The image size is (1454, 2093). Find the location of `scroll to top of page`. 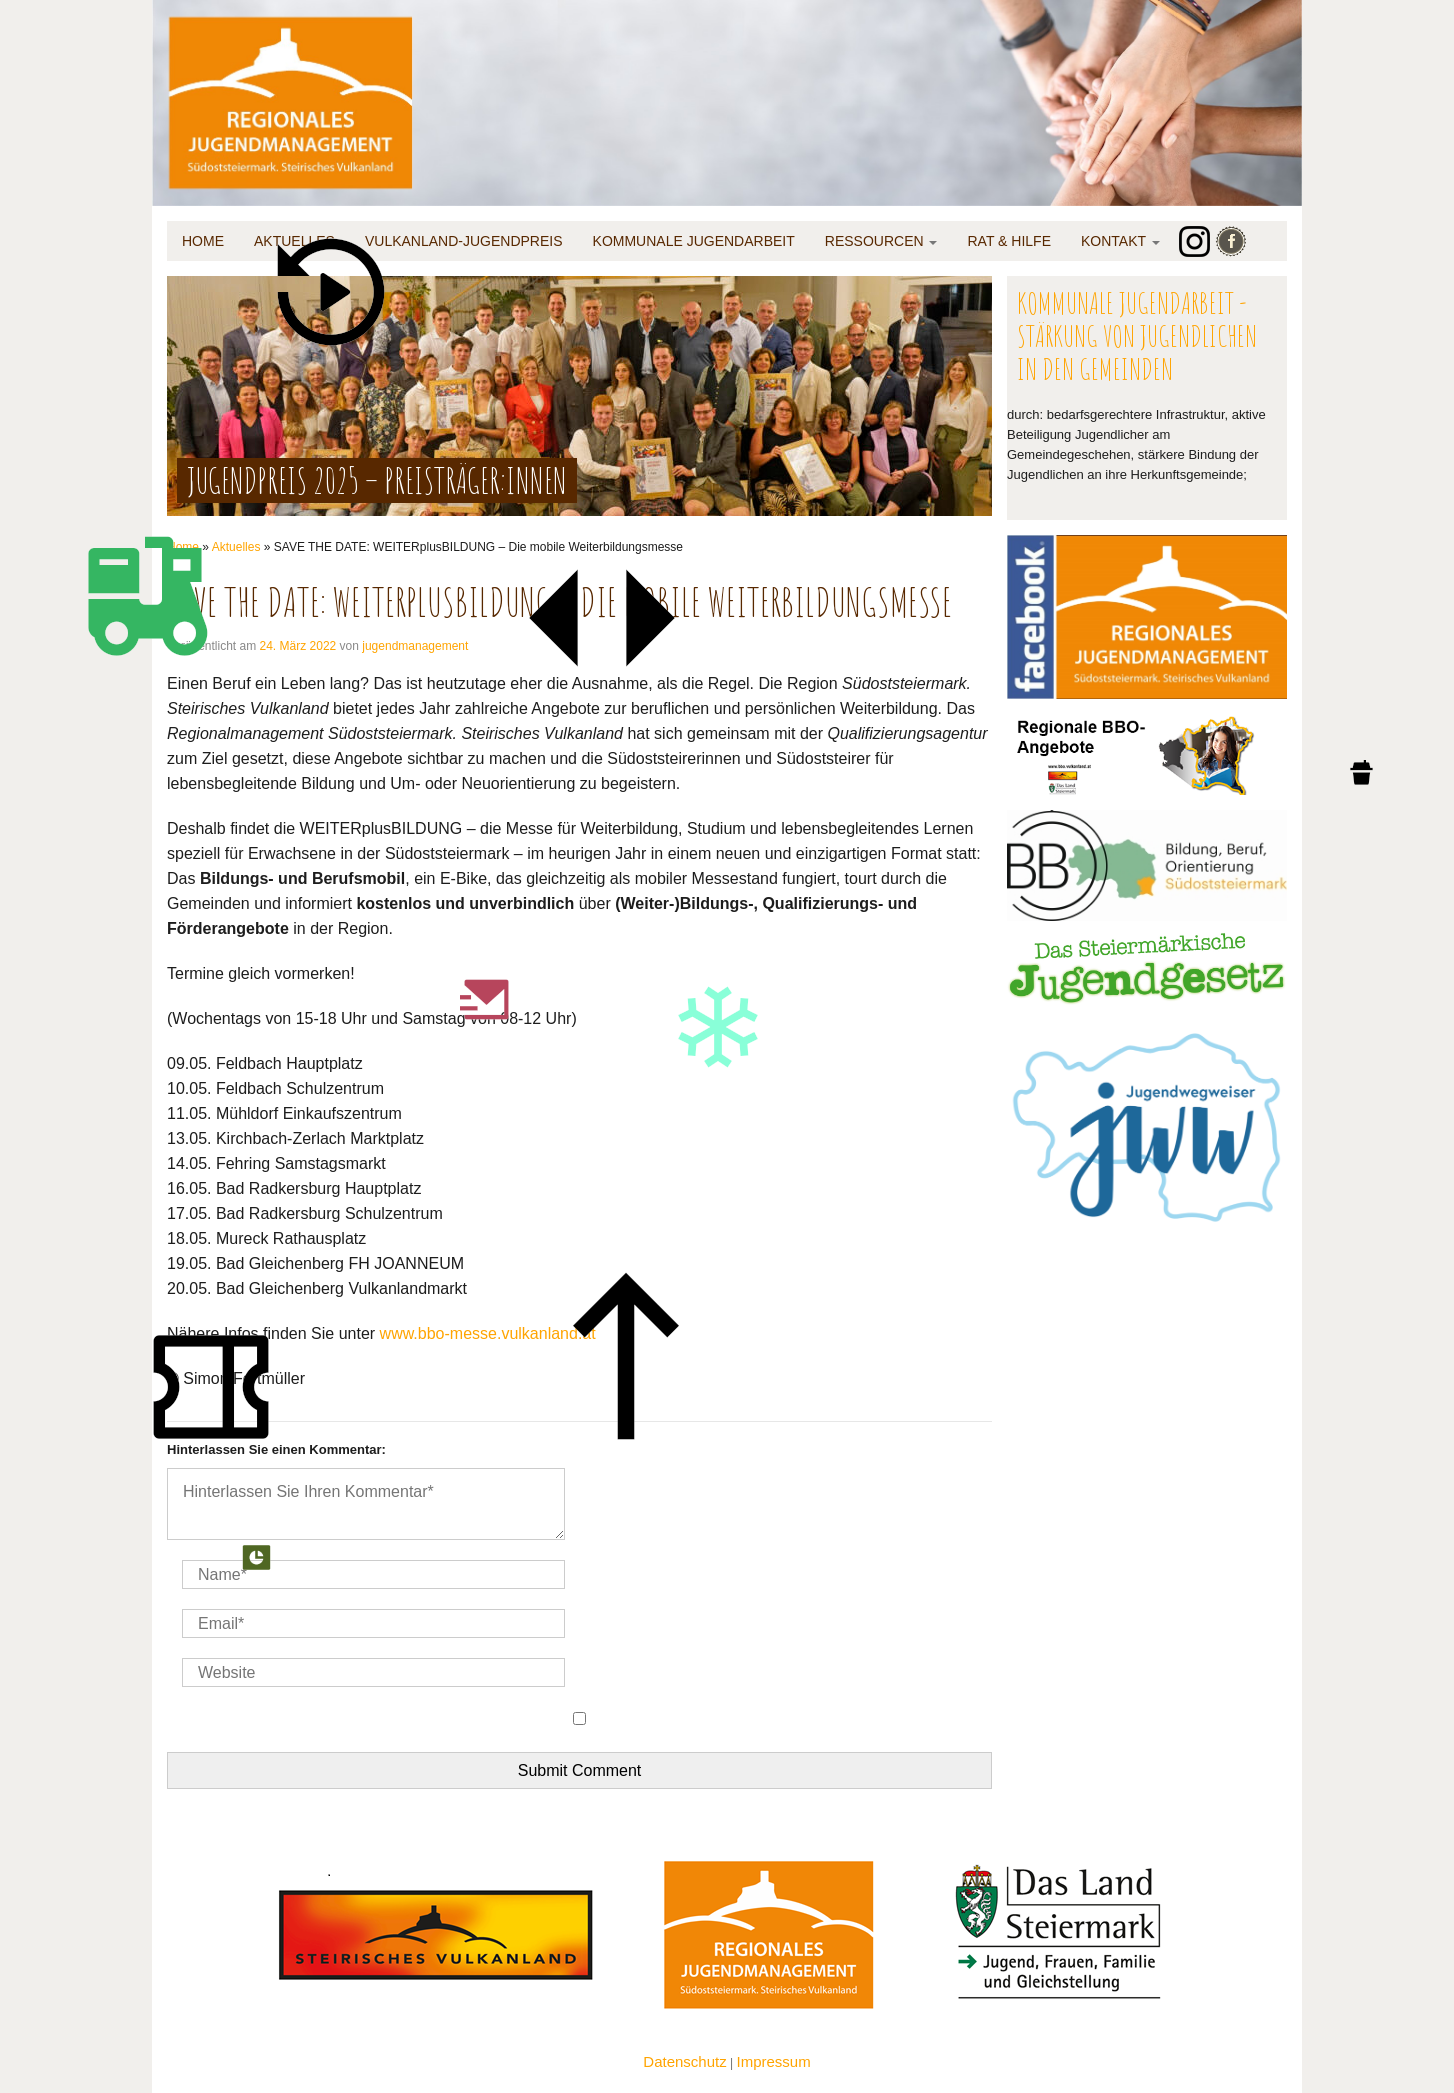

scroll to top of page is located at coordinates (626, 1356).